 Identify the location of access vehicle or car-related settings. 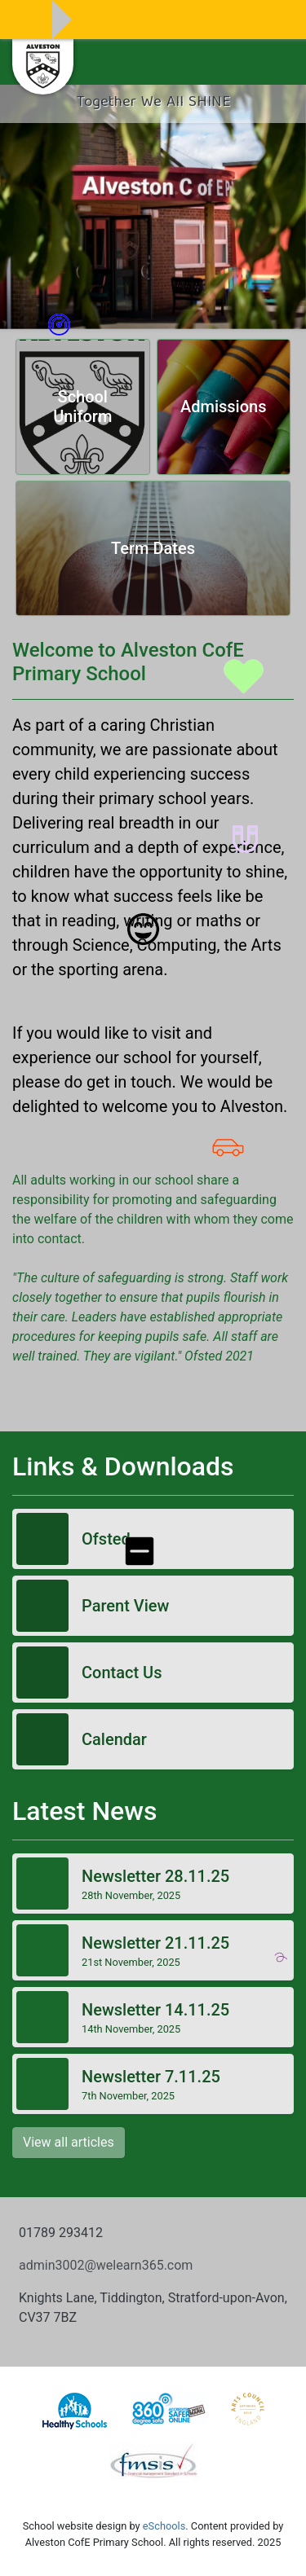
(228, 1146).